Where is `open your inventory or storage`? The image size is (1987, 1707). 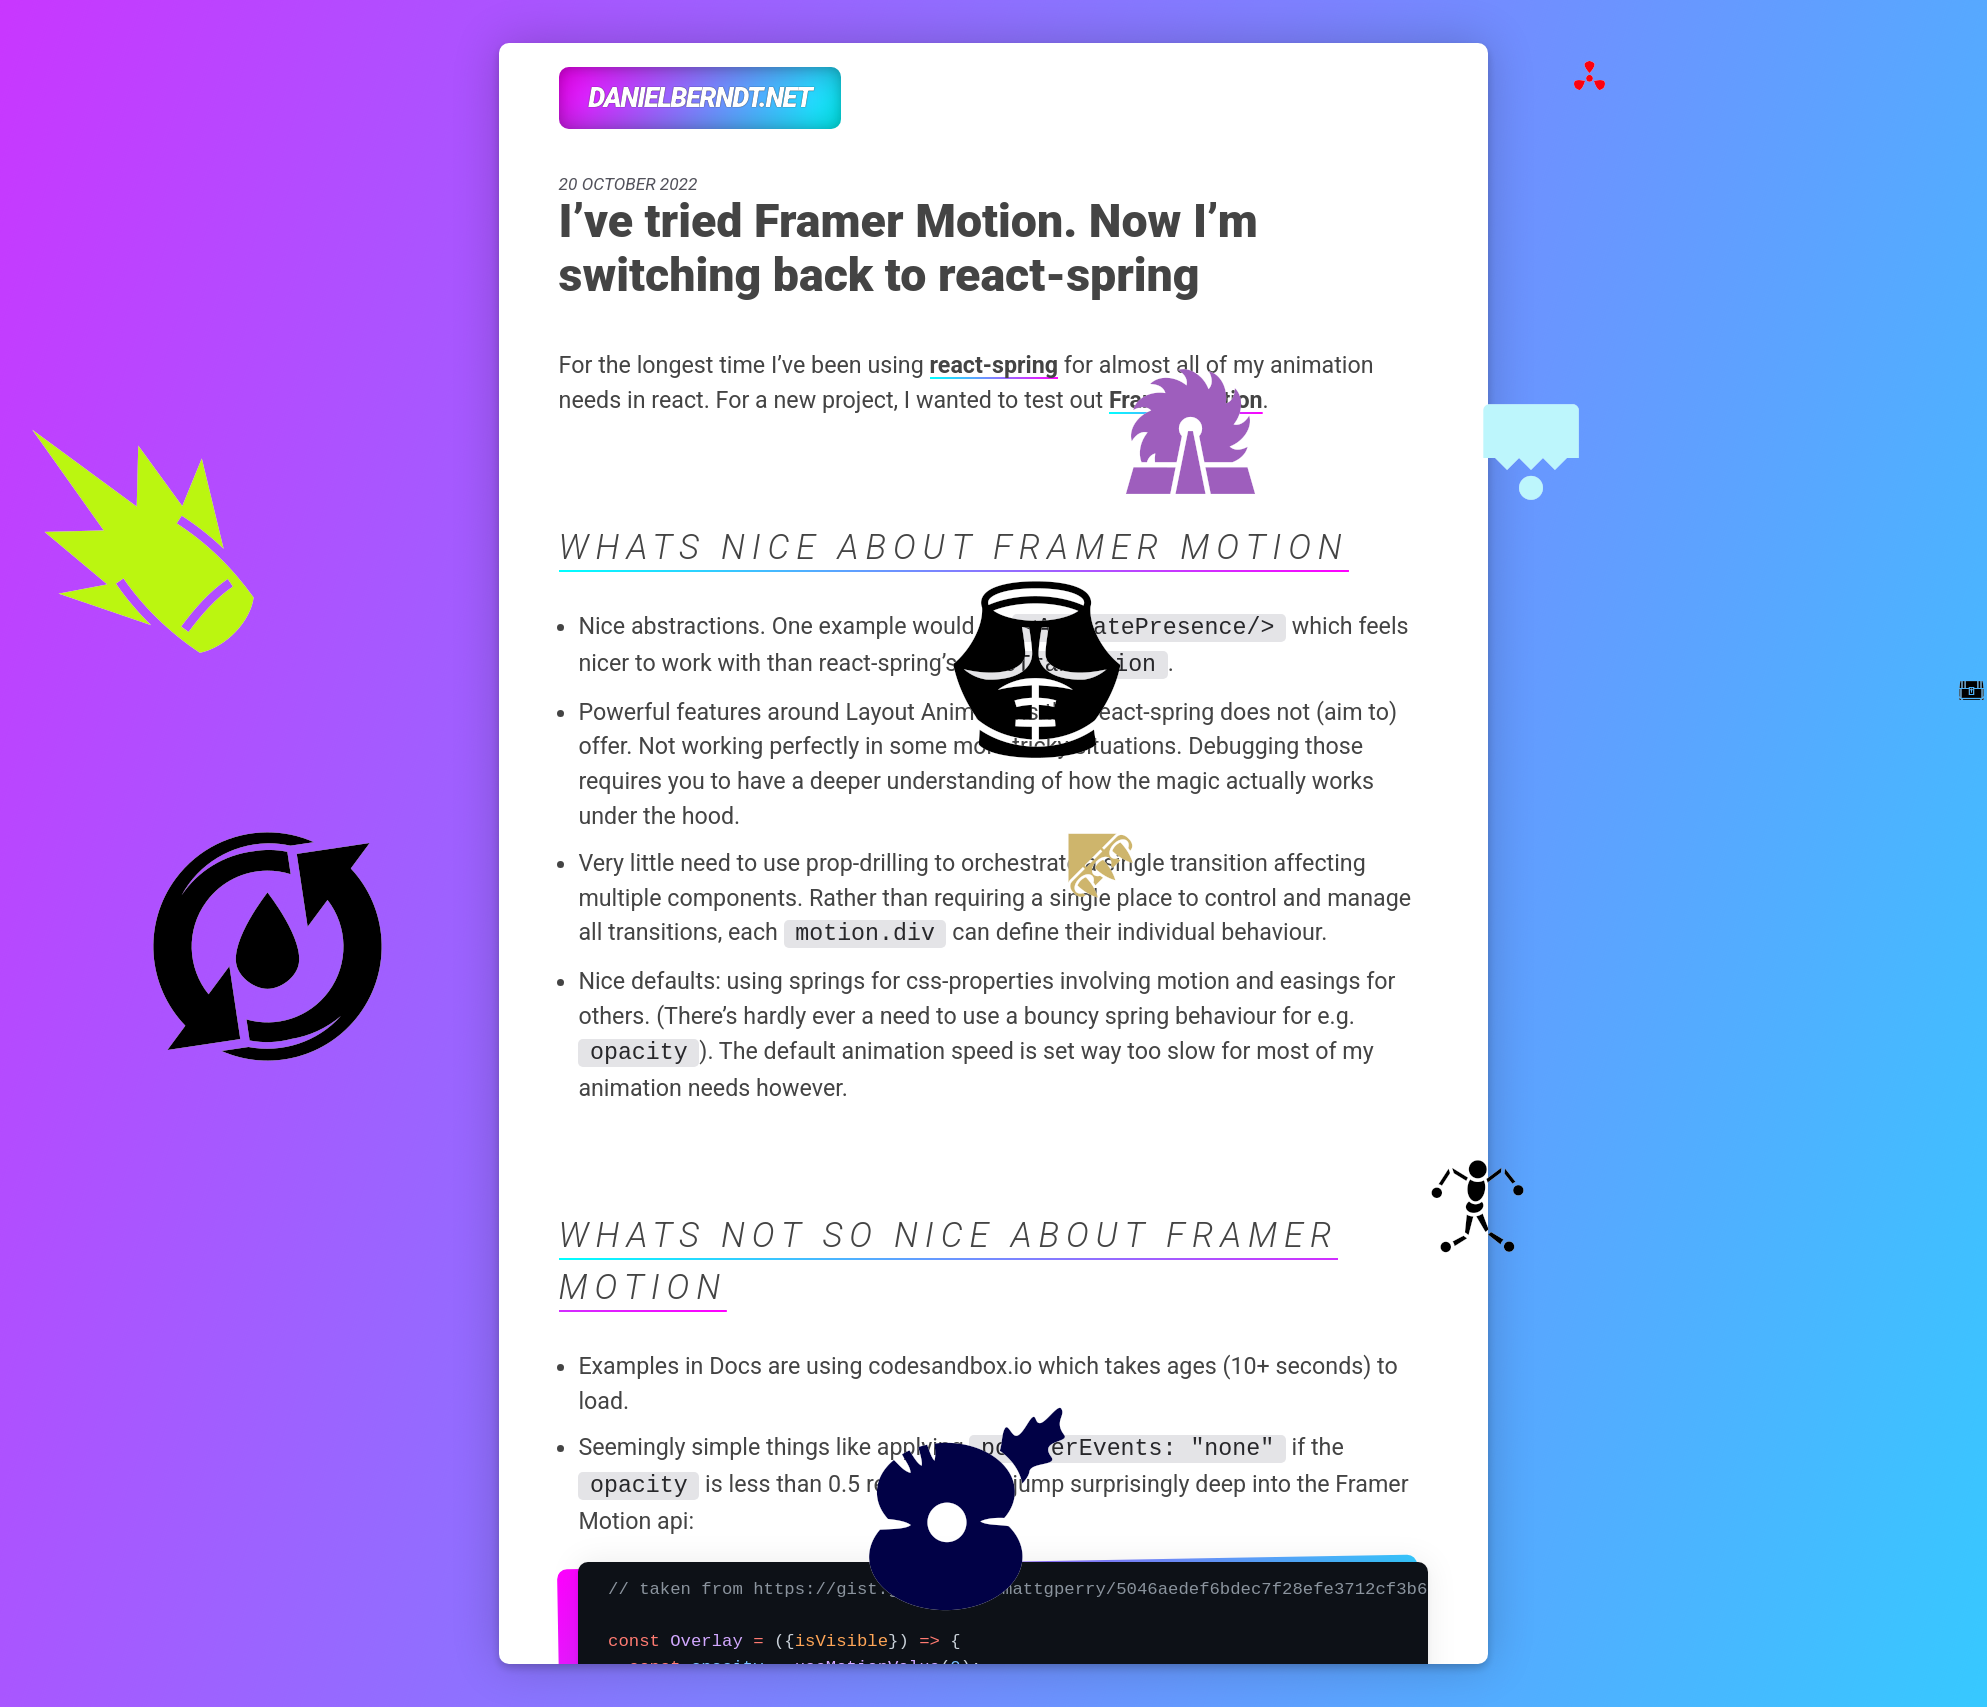 open your inventory or storage is located at coordinates (1971, 690).